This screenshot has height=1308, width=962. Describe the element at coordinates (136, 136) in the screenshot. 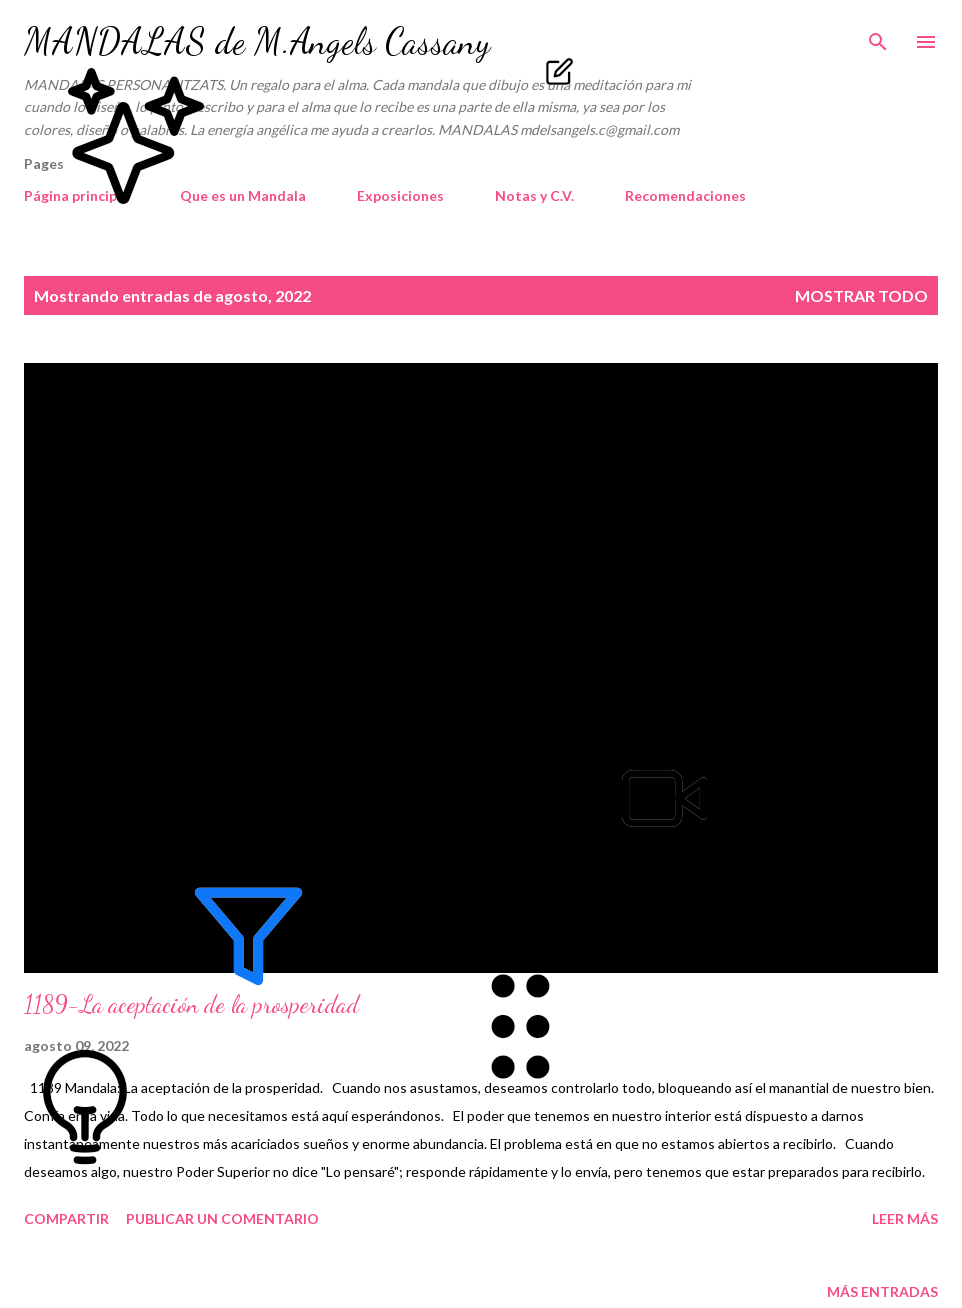

I see `indicates AI-generated or enhanced content` at that location.